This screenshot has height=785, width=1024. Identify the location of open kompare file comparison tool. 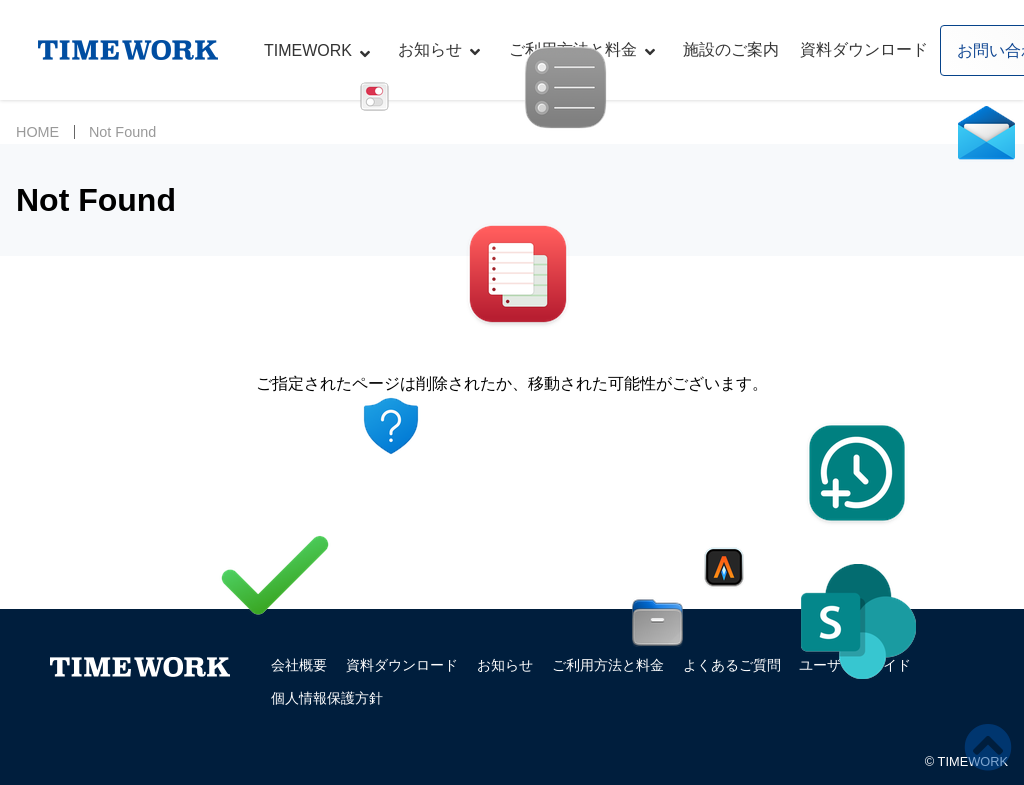
(518, 274).